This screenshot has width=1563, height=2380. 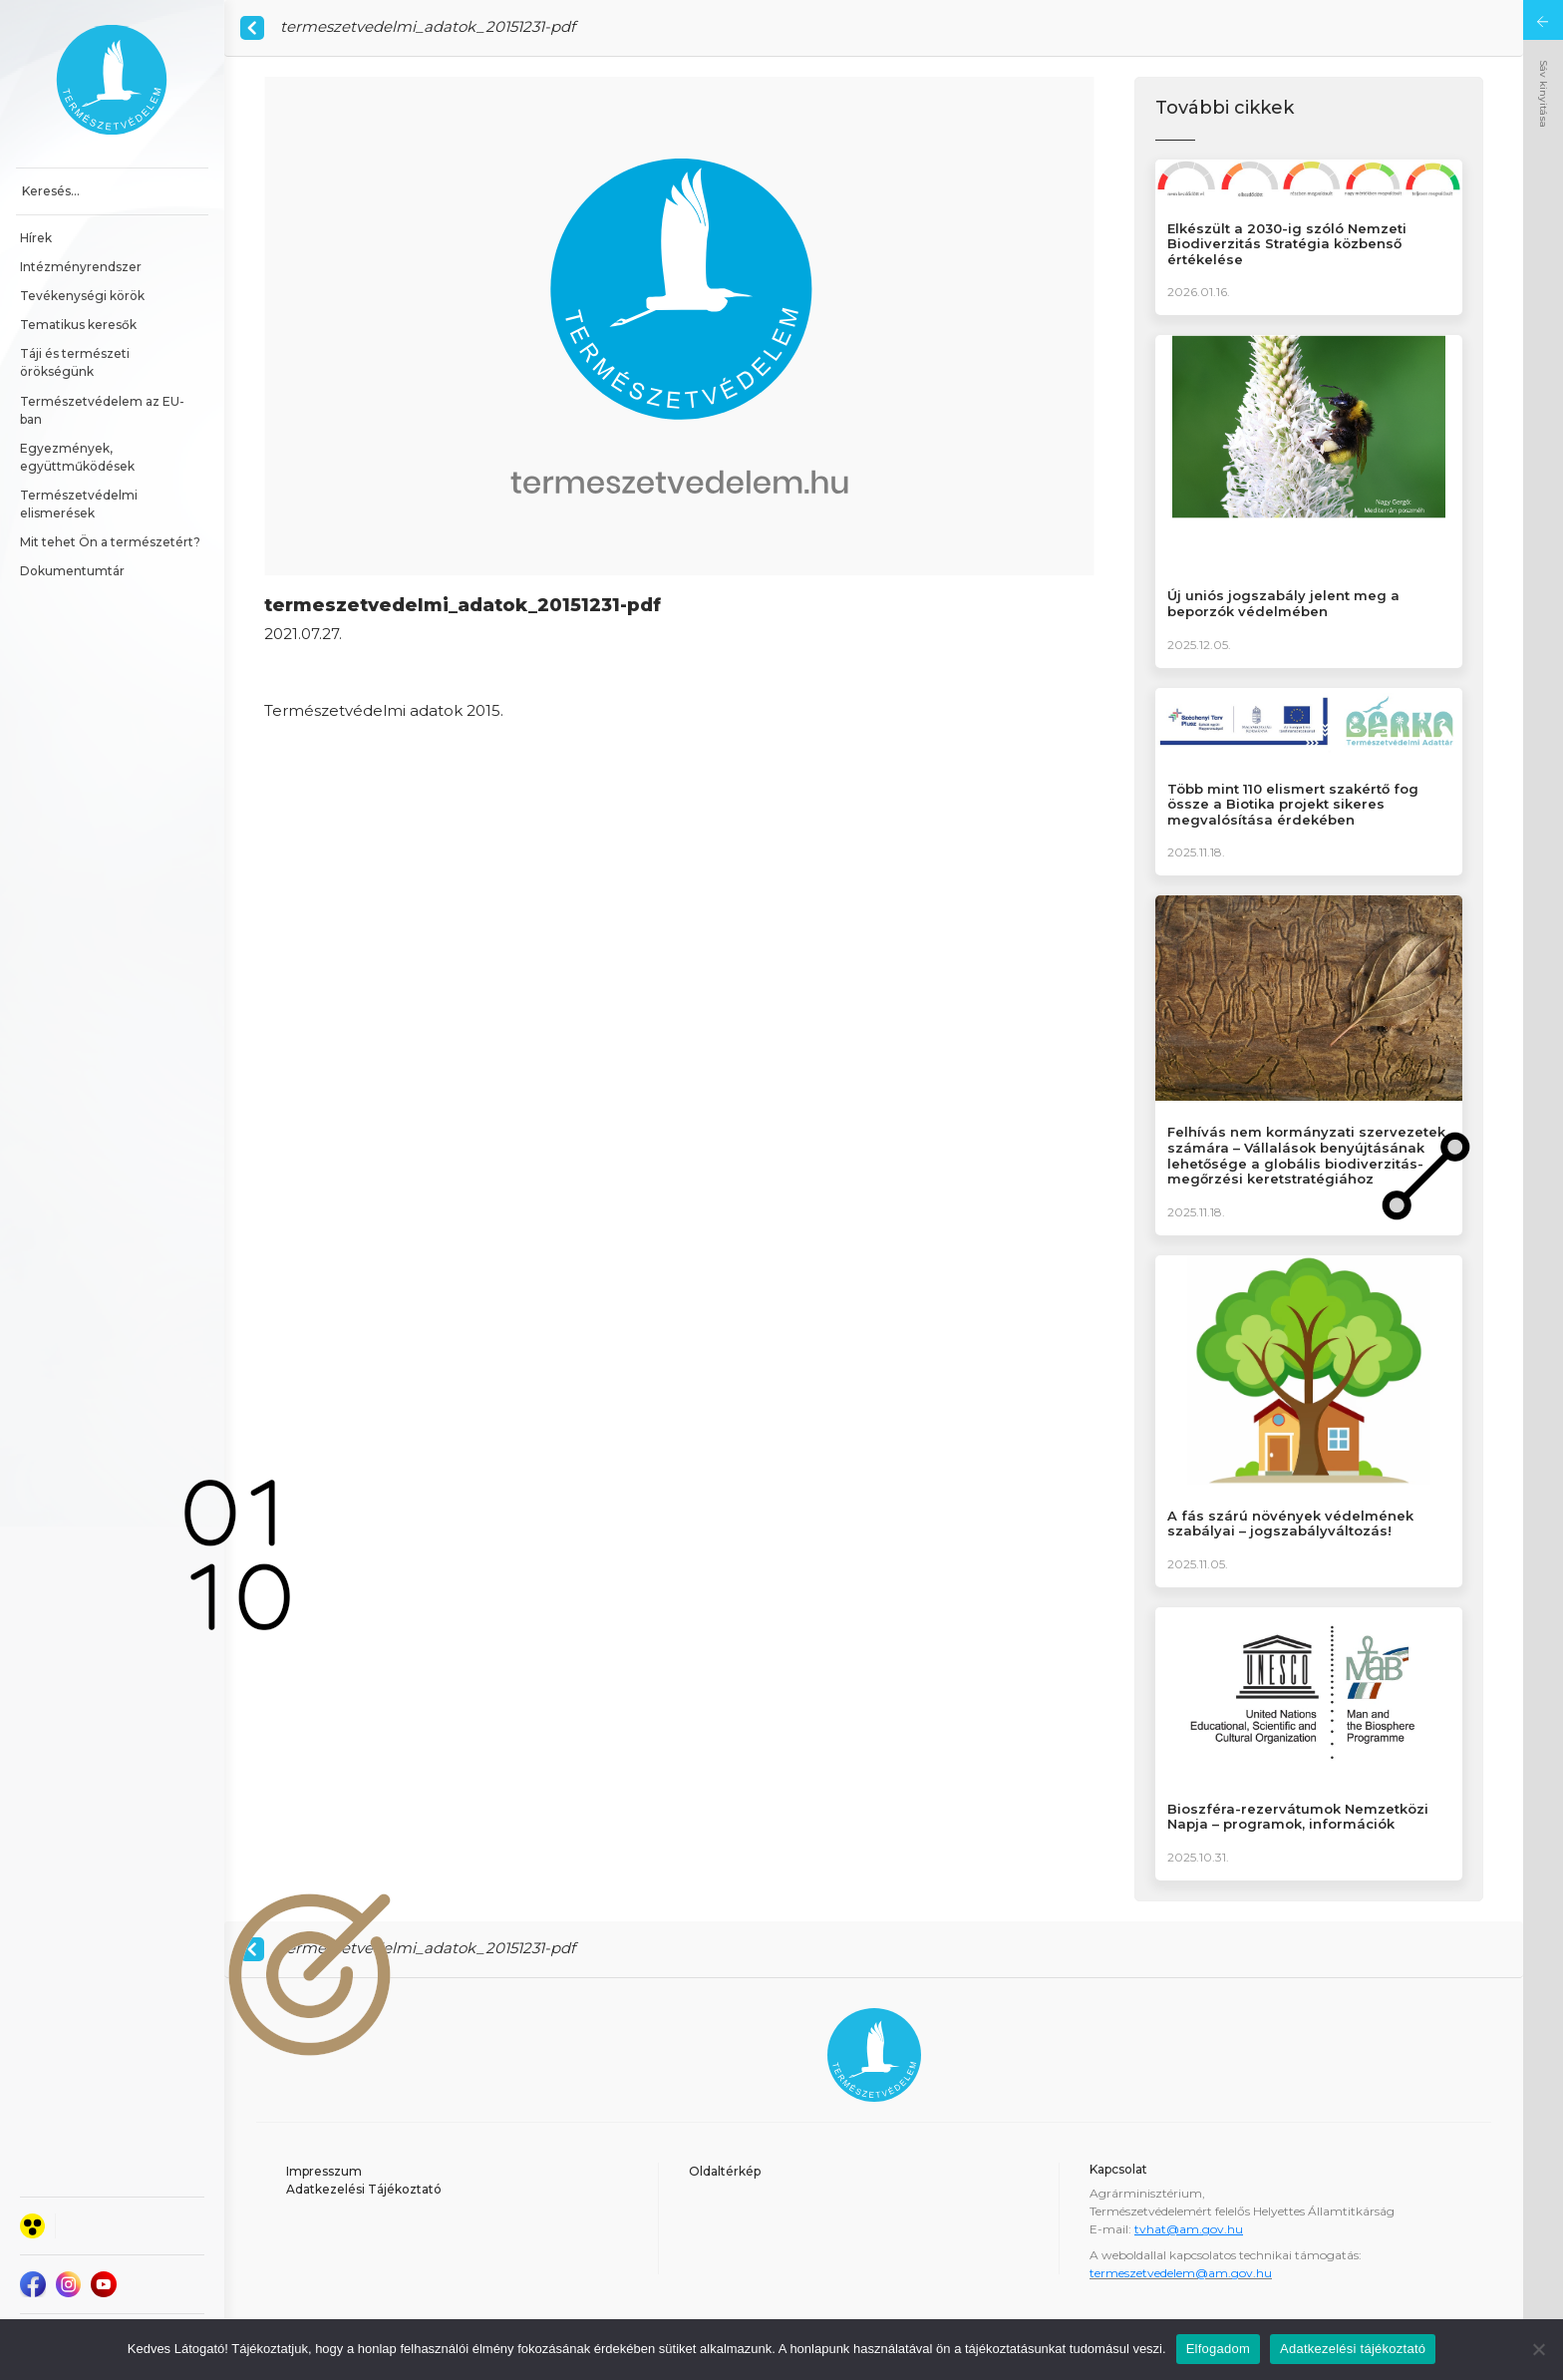 I want to click on view or access binary/code data, so click(x=235, y=1554).